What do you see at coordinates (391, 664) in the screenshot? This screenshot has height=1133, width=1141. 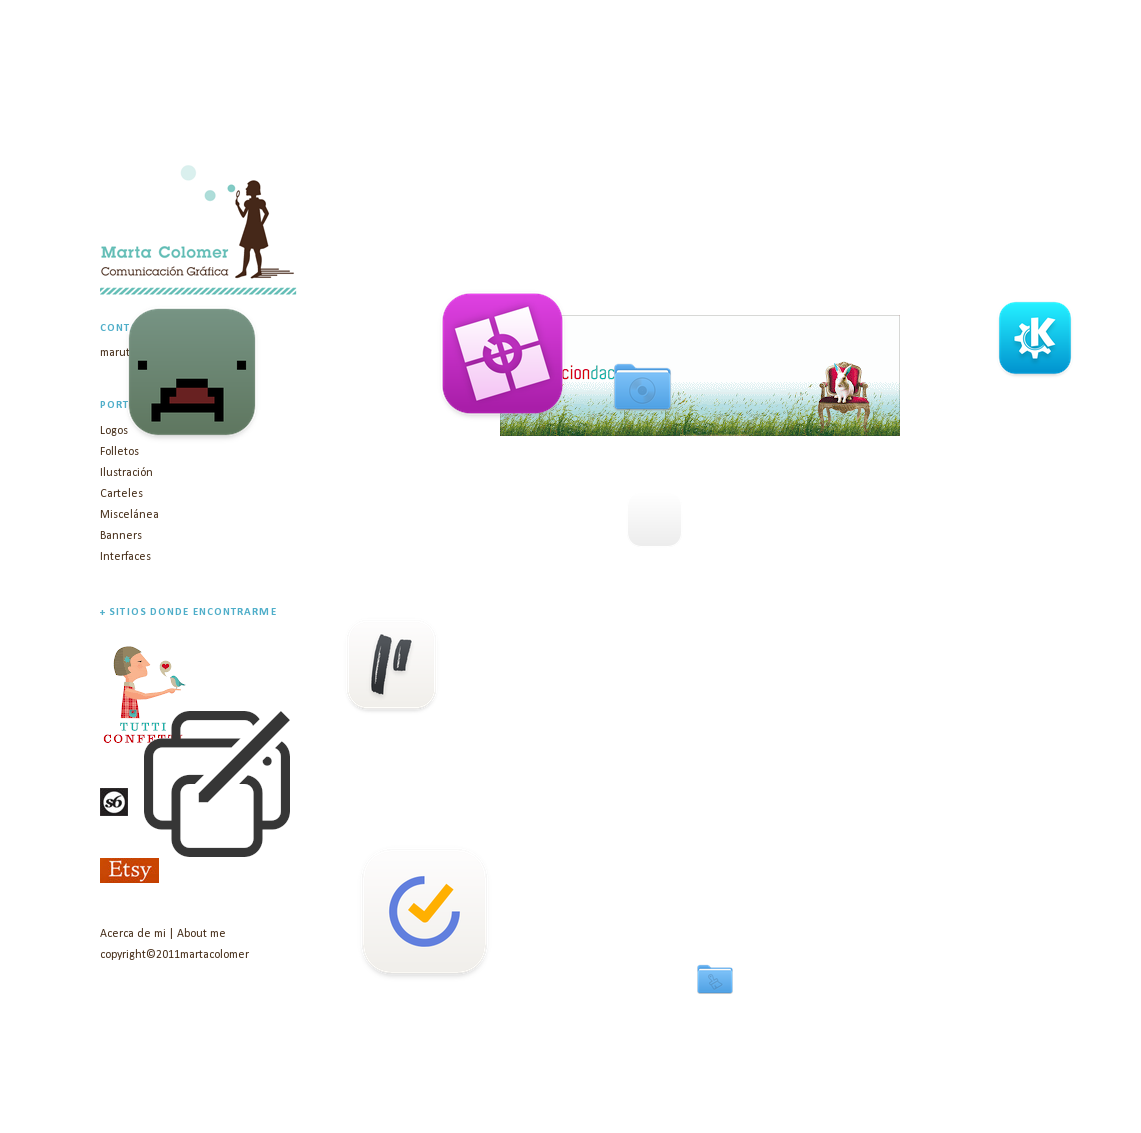 I see `open stacks task manager app` at bounding box center [391, 664].